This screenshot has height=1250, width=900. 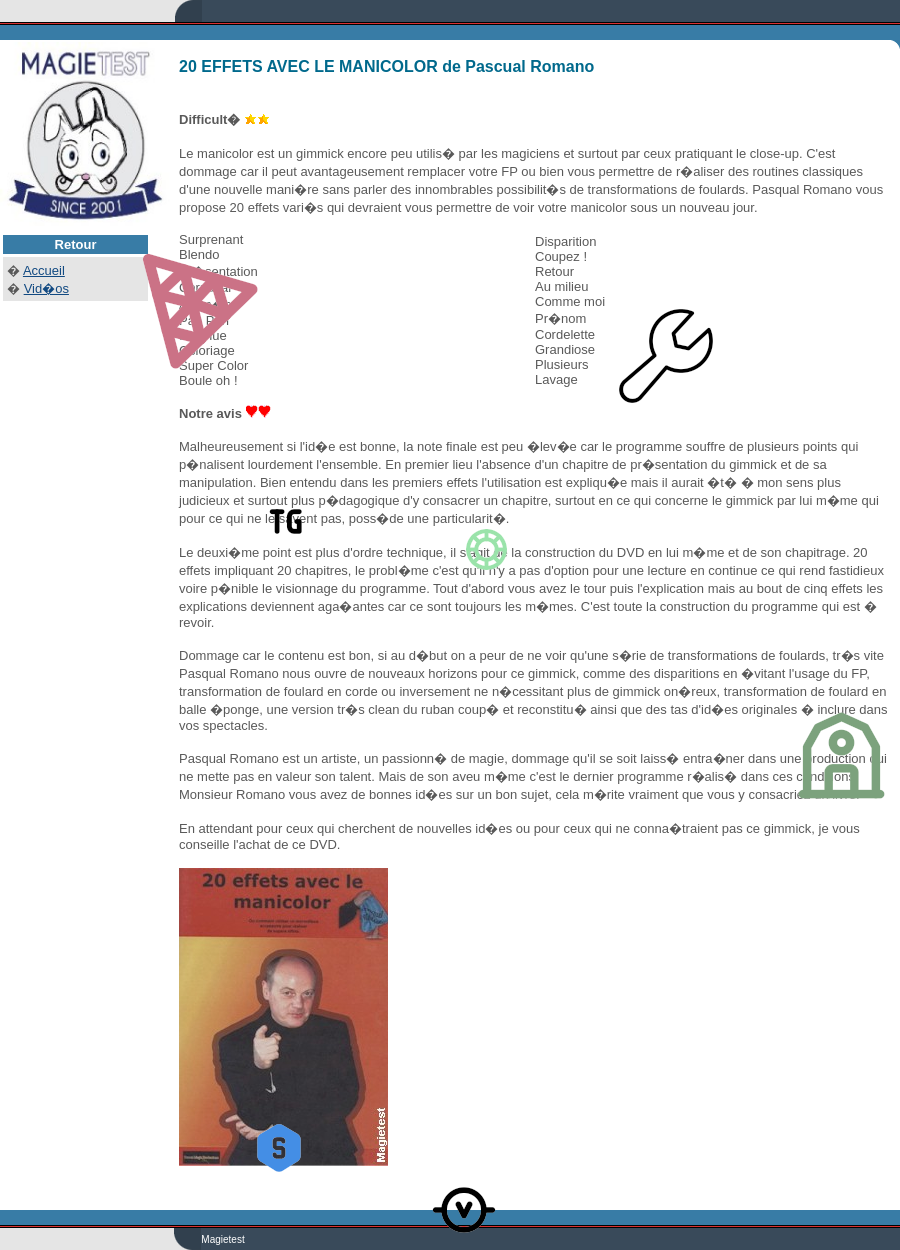 I want to click on tangent function in a math or calculator app, so click(x=284, y=521).